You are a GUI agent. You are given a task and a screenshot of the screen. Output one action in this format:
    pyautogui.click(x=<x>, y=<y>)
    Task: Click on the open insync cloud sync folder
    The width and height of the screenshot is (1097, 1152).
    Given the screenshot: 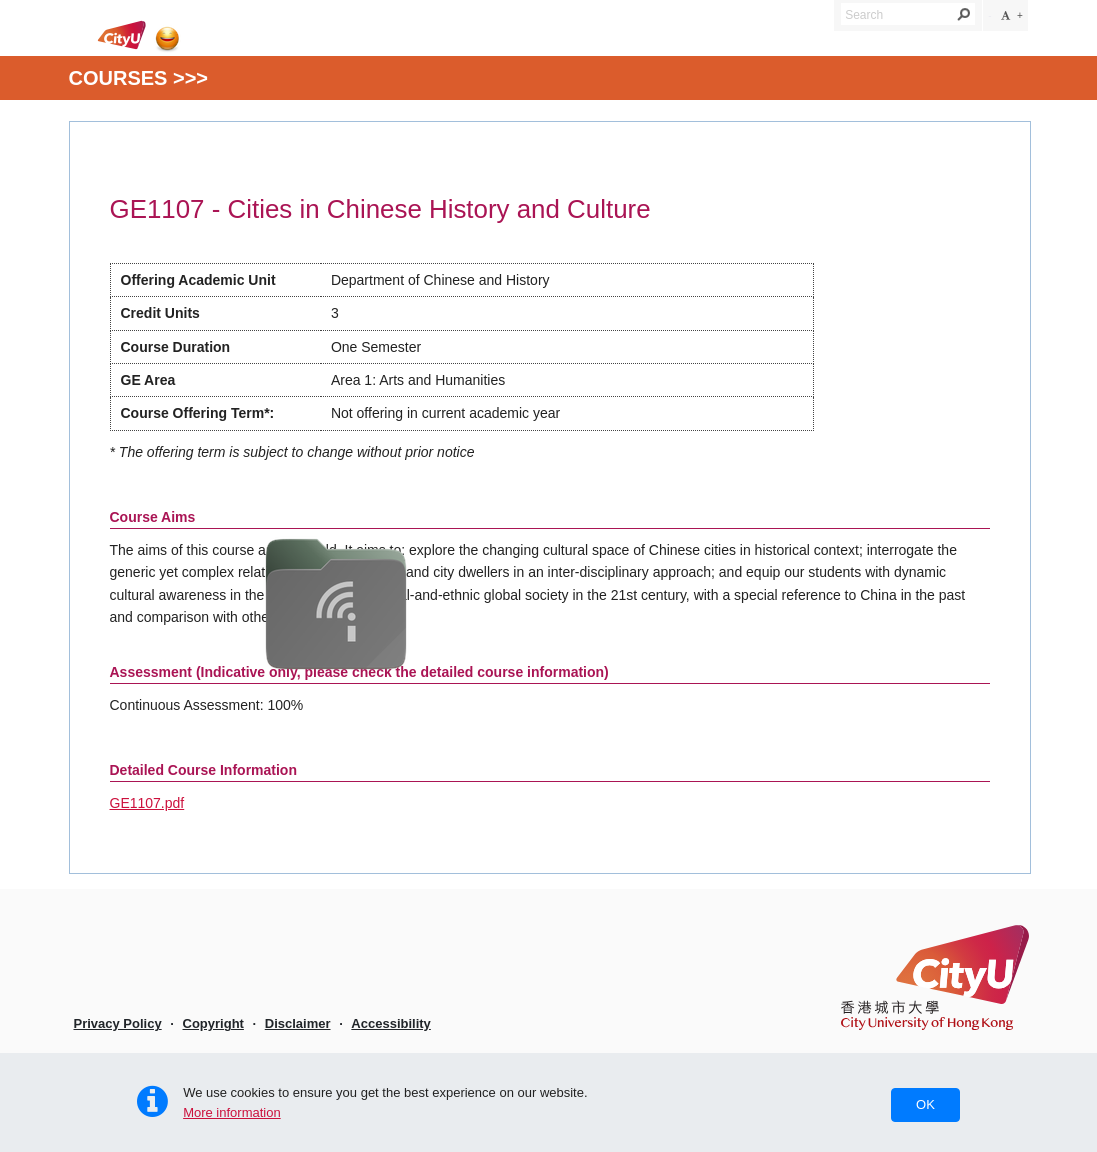 What is the action you would take?
    pyautogui.click(x=336, y=604)
    